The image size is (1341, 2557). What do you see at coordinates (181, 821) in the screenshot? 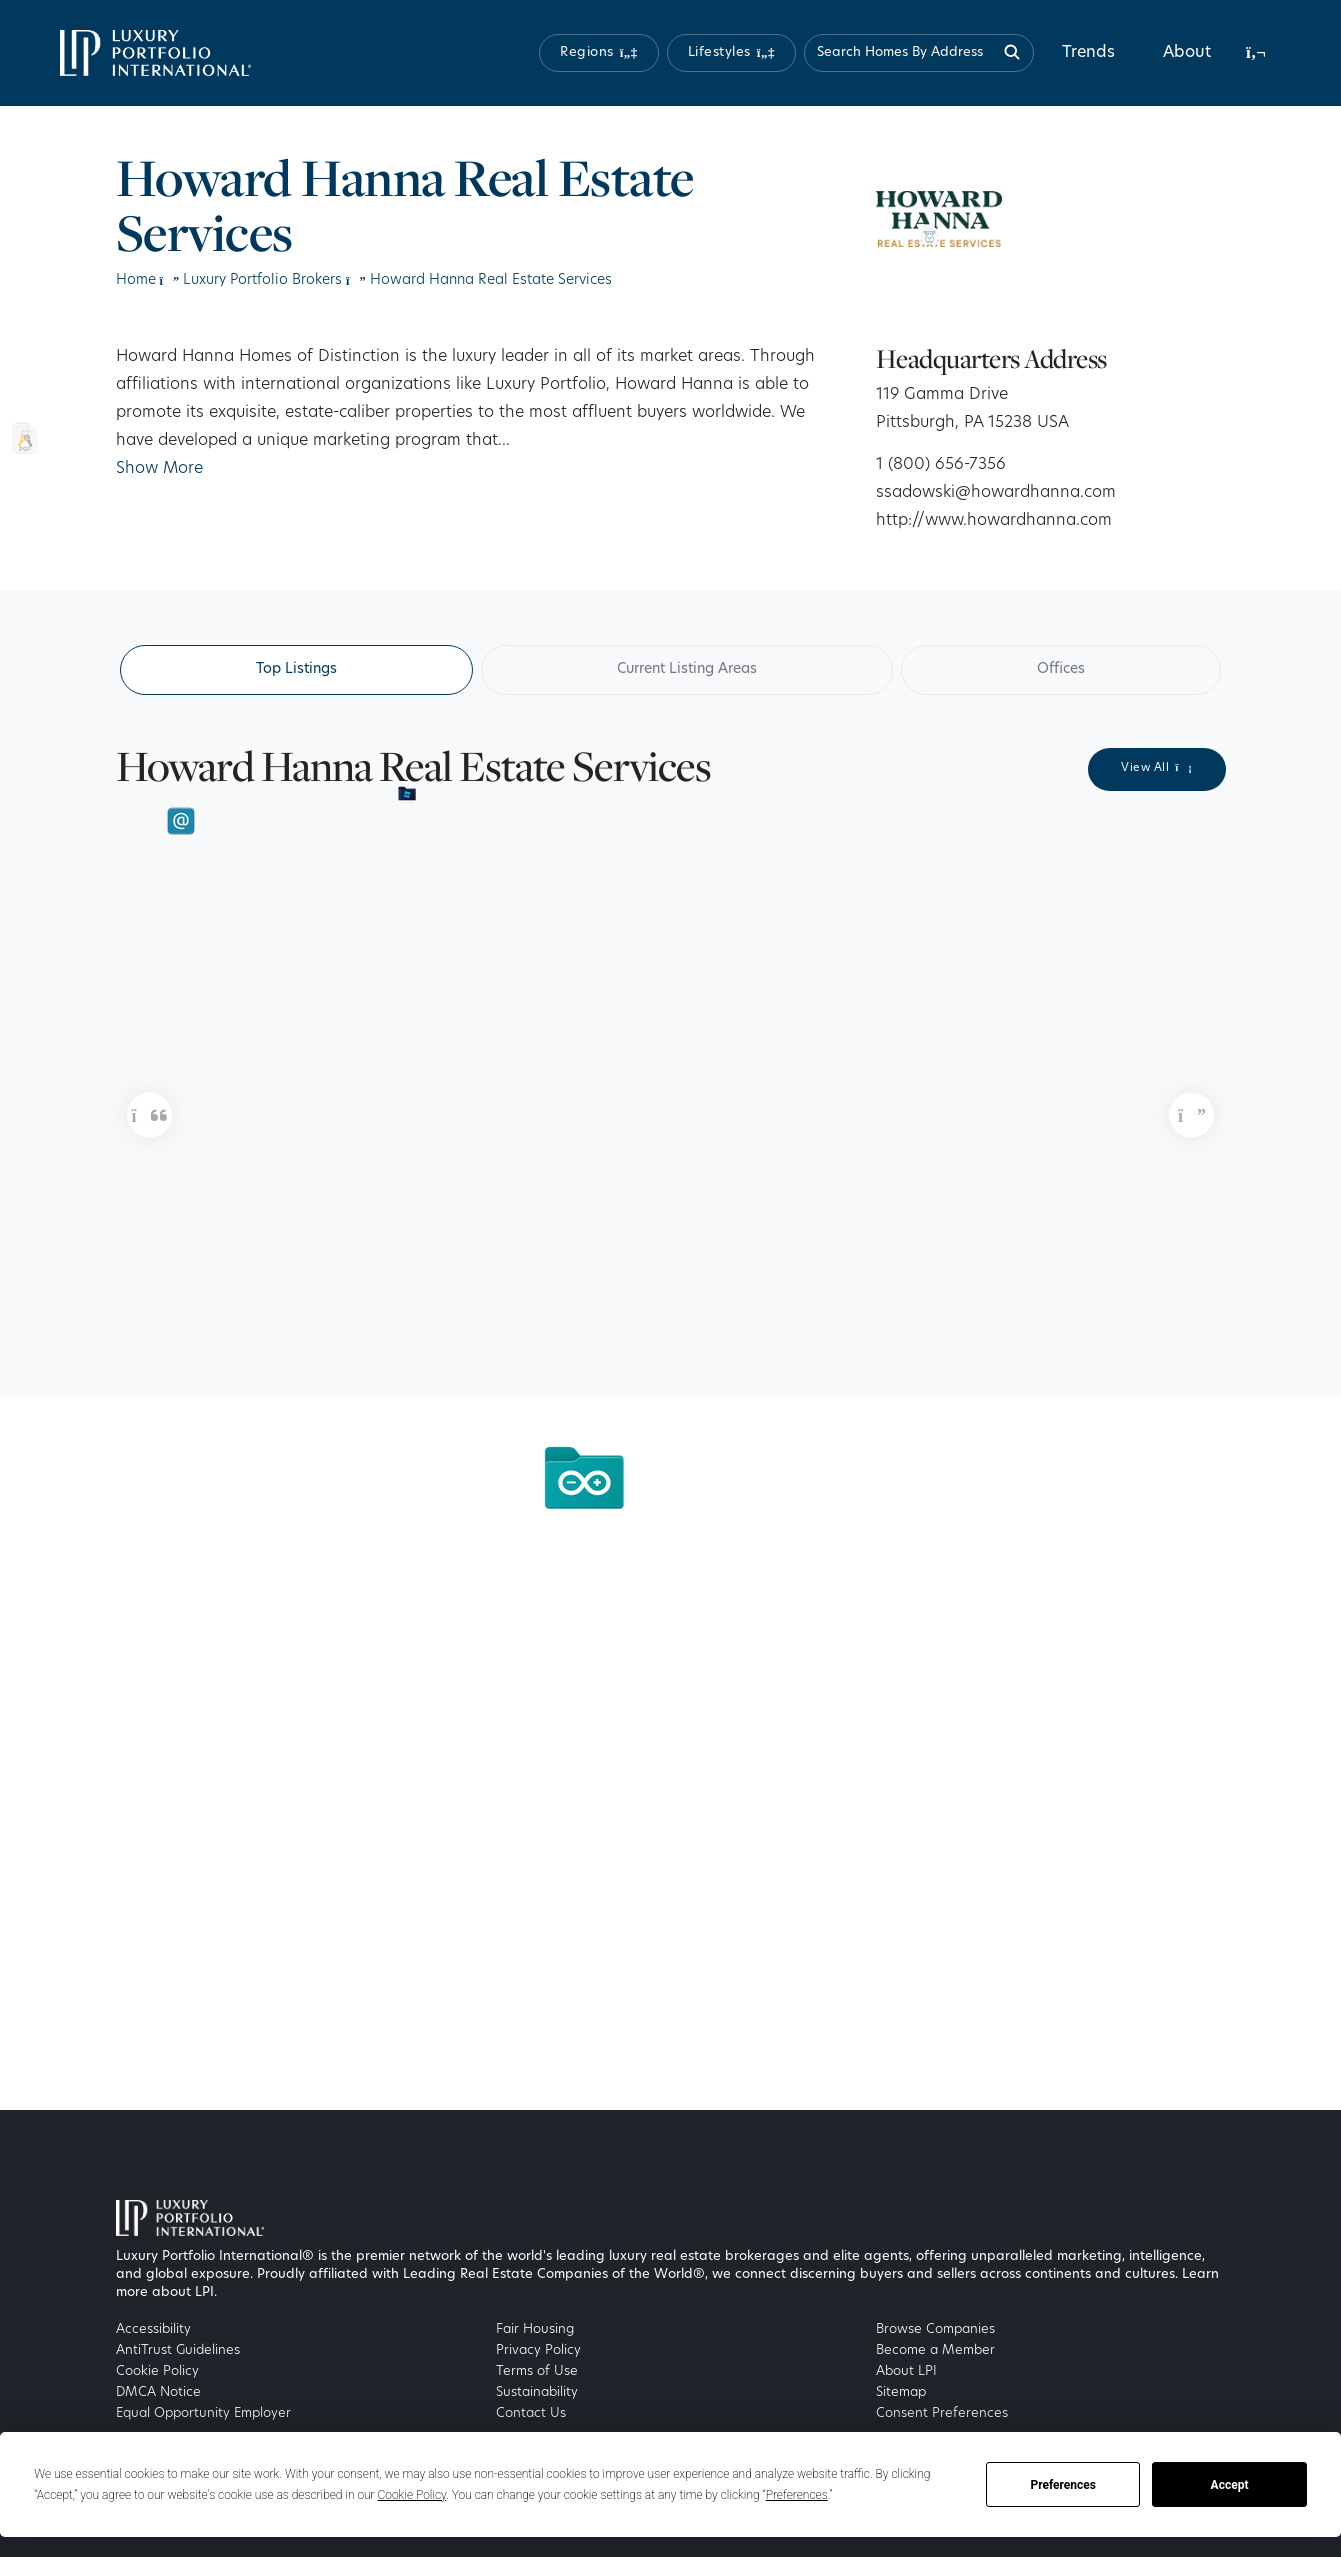
I see `manage email account settings` at bounding box center [181, 821].